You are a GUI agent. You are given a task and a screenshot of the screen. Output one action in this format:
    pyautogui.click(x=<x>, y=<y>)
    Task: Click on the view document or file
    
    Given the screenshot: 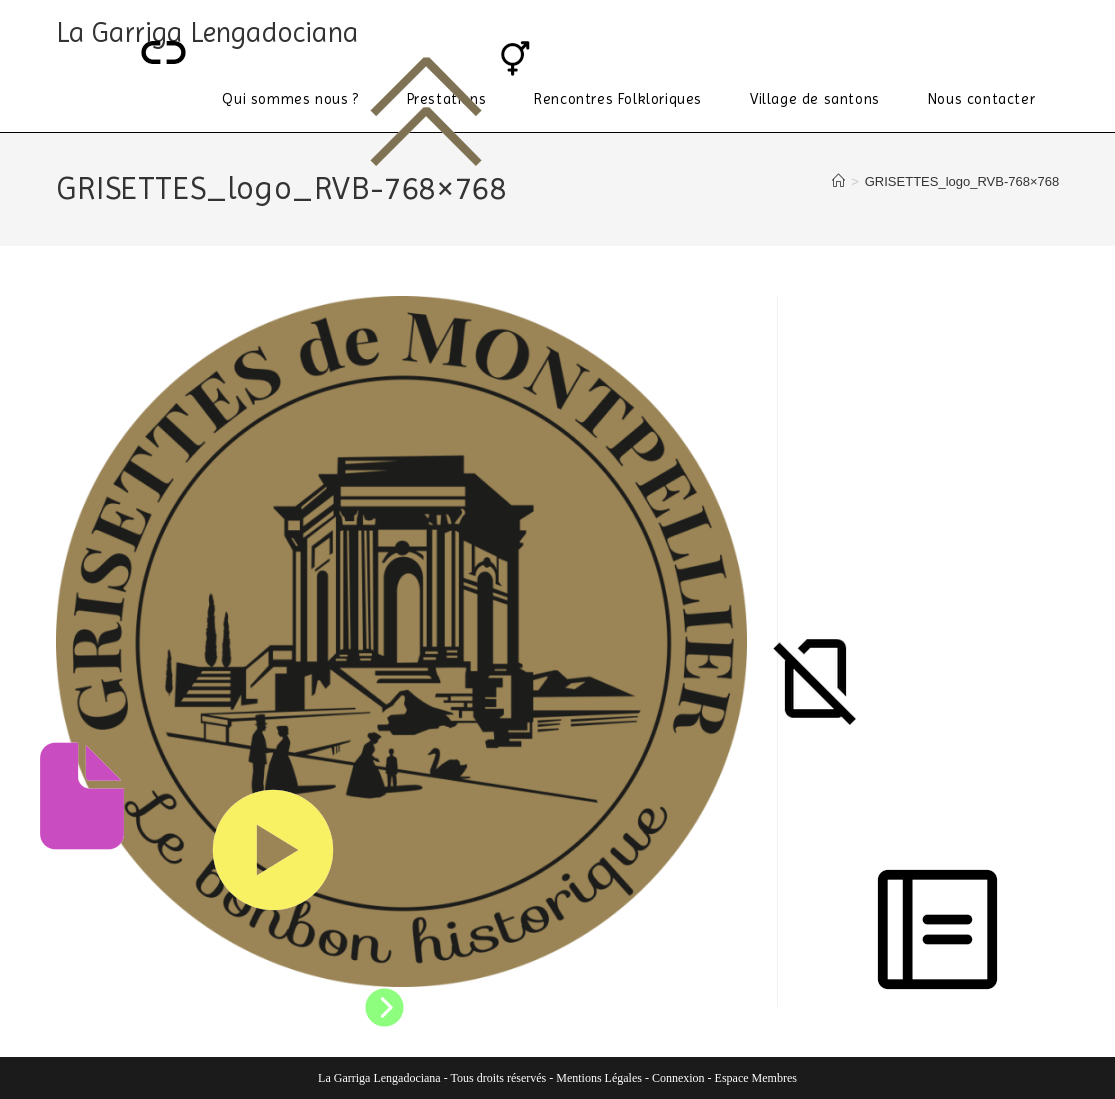 What is the action you would take?
    pyautogui.click(x=82, y=796)
    